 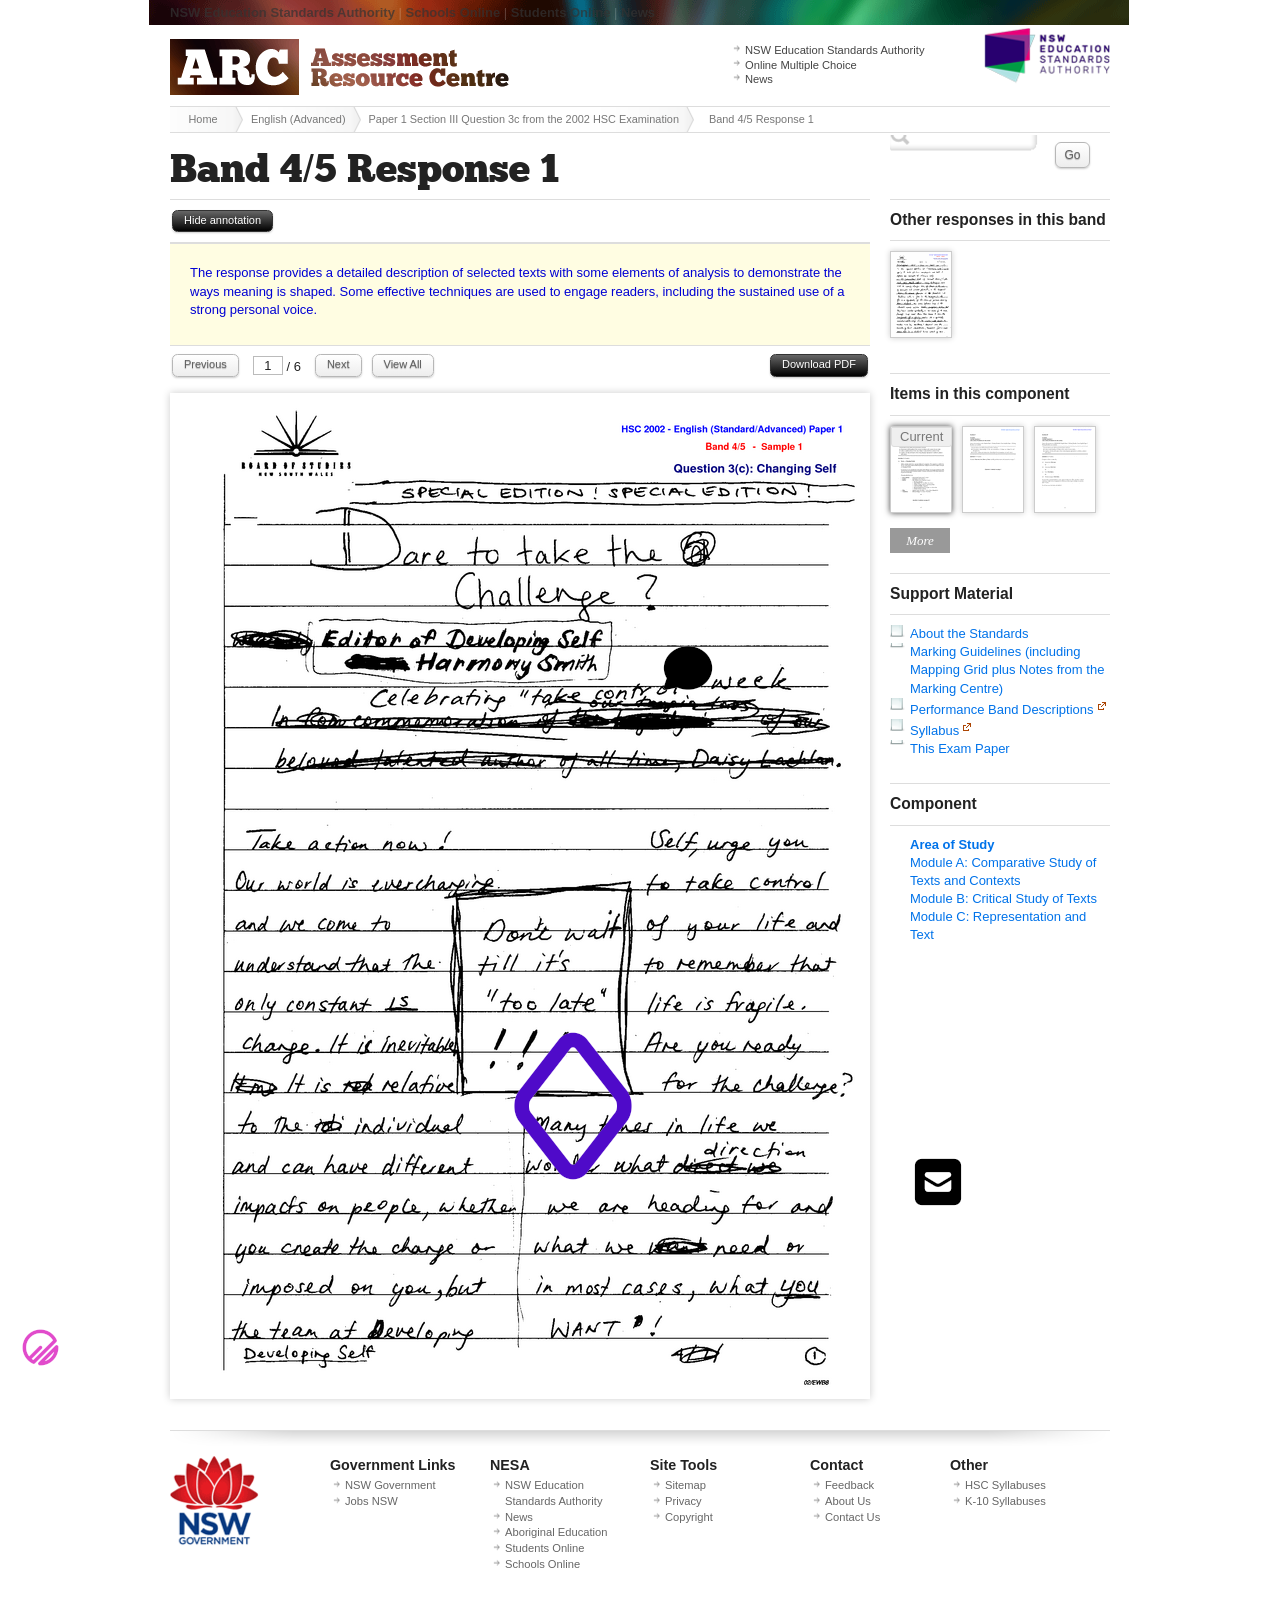 What do you see at coordinates (573, 1106) in the screenshot?
I see `access premium or pro features` at bounding box center [573, 1106].